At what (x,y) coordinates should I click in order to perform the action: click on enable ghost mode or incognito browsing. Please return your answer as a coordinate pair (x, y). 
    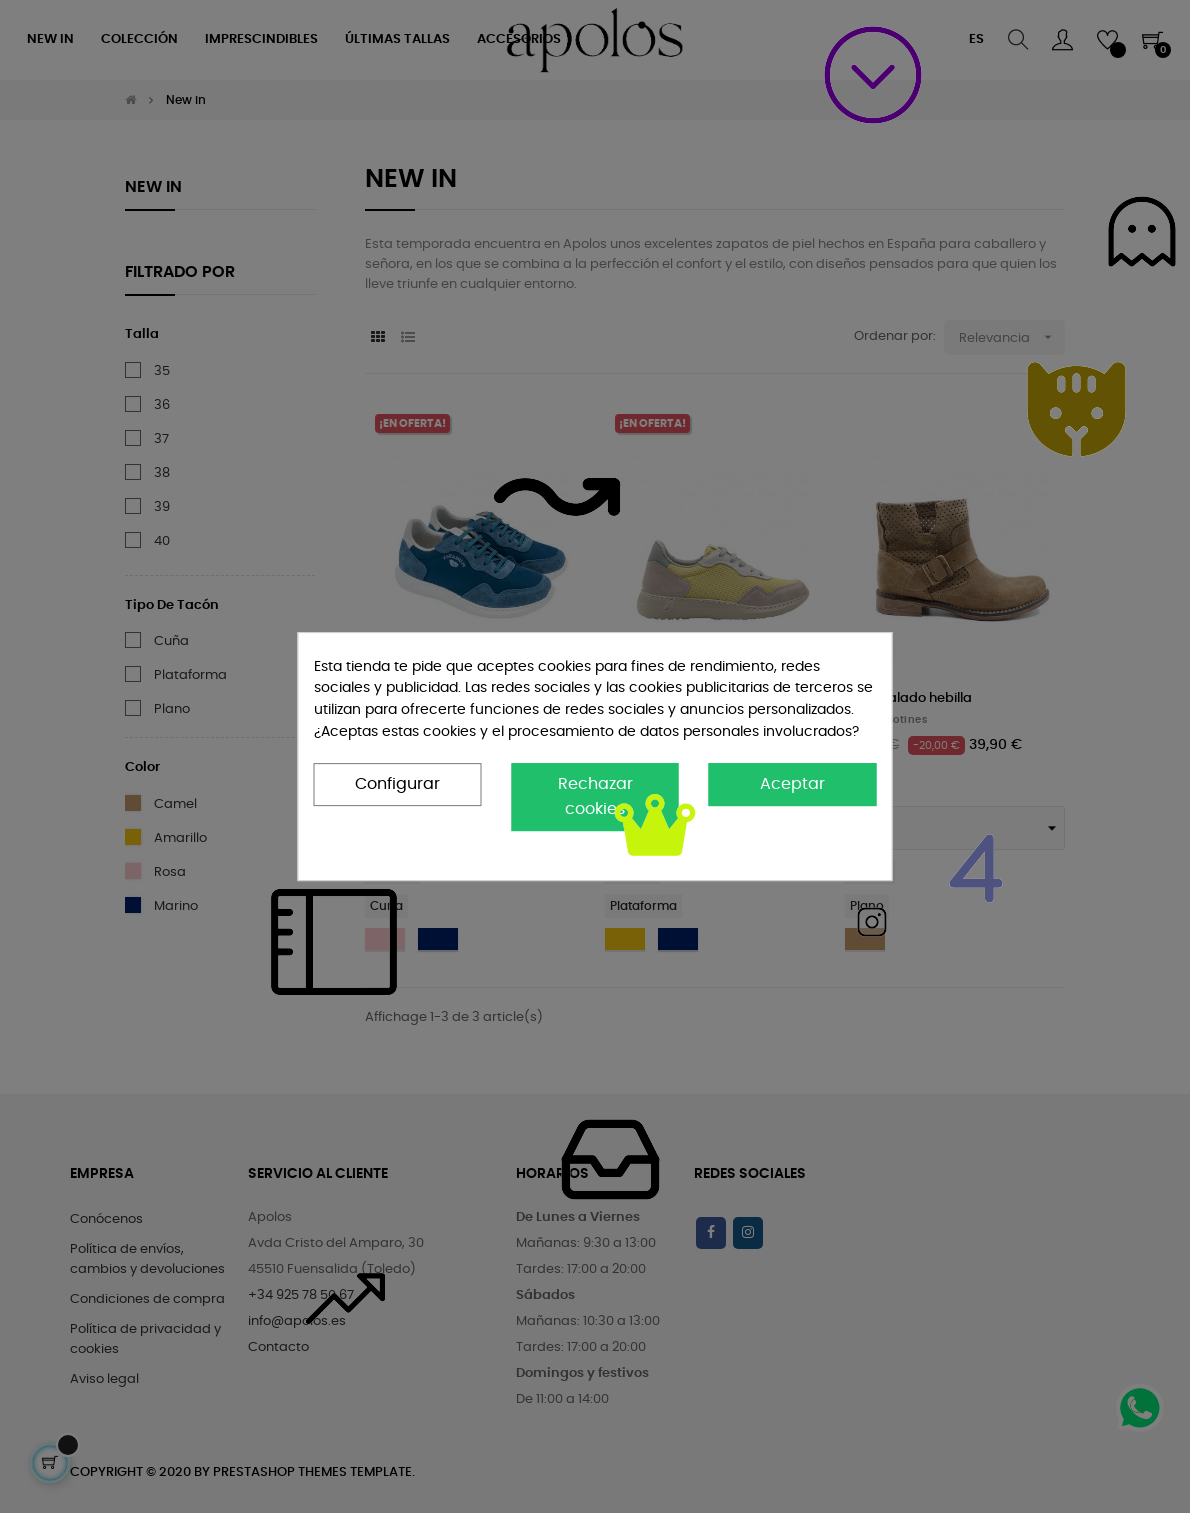
    Looking at the image, I should click on (1142, 233).